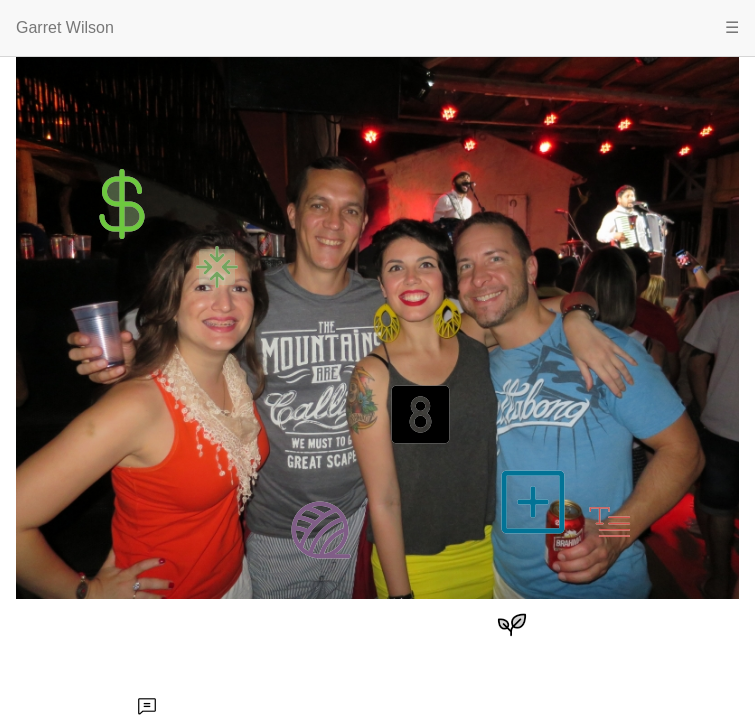 This screenshot has height=720, width=755. I want to click on view pricing or payment options, so click(122, 204).